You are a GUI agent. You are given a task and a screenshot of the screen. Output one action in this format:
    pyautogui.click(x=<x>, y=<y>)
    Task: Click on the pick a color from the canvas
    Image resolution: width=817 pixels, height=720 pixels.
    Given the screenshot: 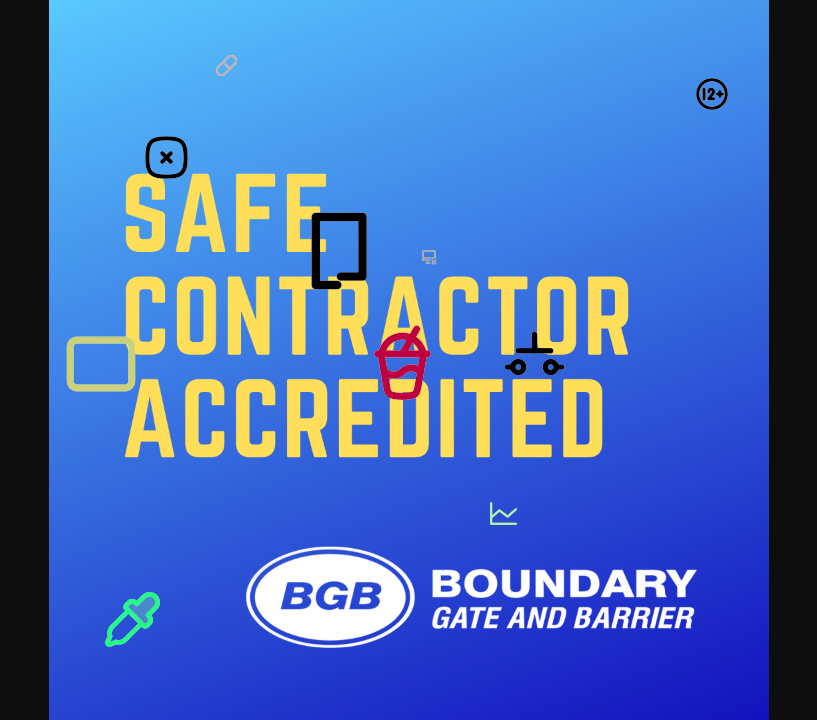 What is the action you would take?
    pyautogui.click(x=132, y=619)
    